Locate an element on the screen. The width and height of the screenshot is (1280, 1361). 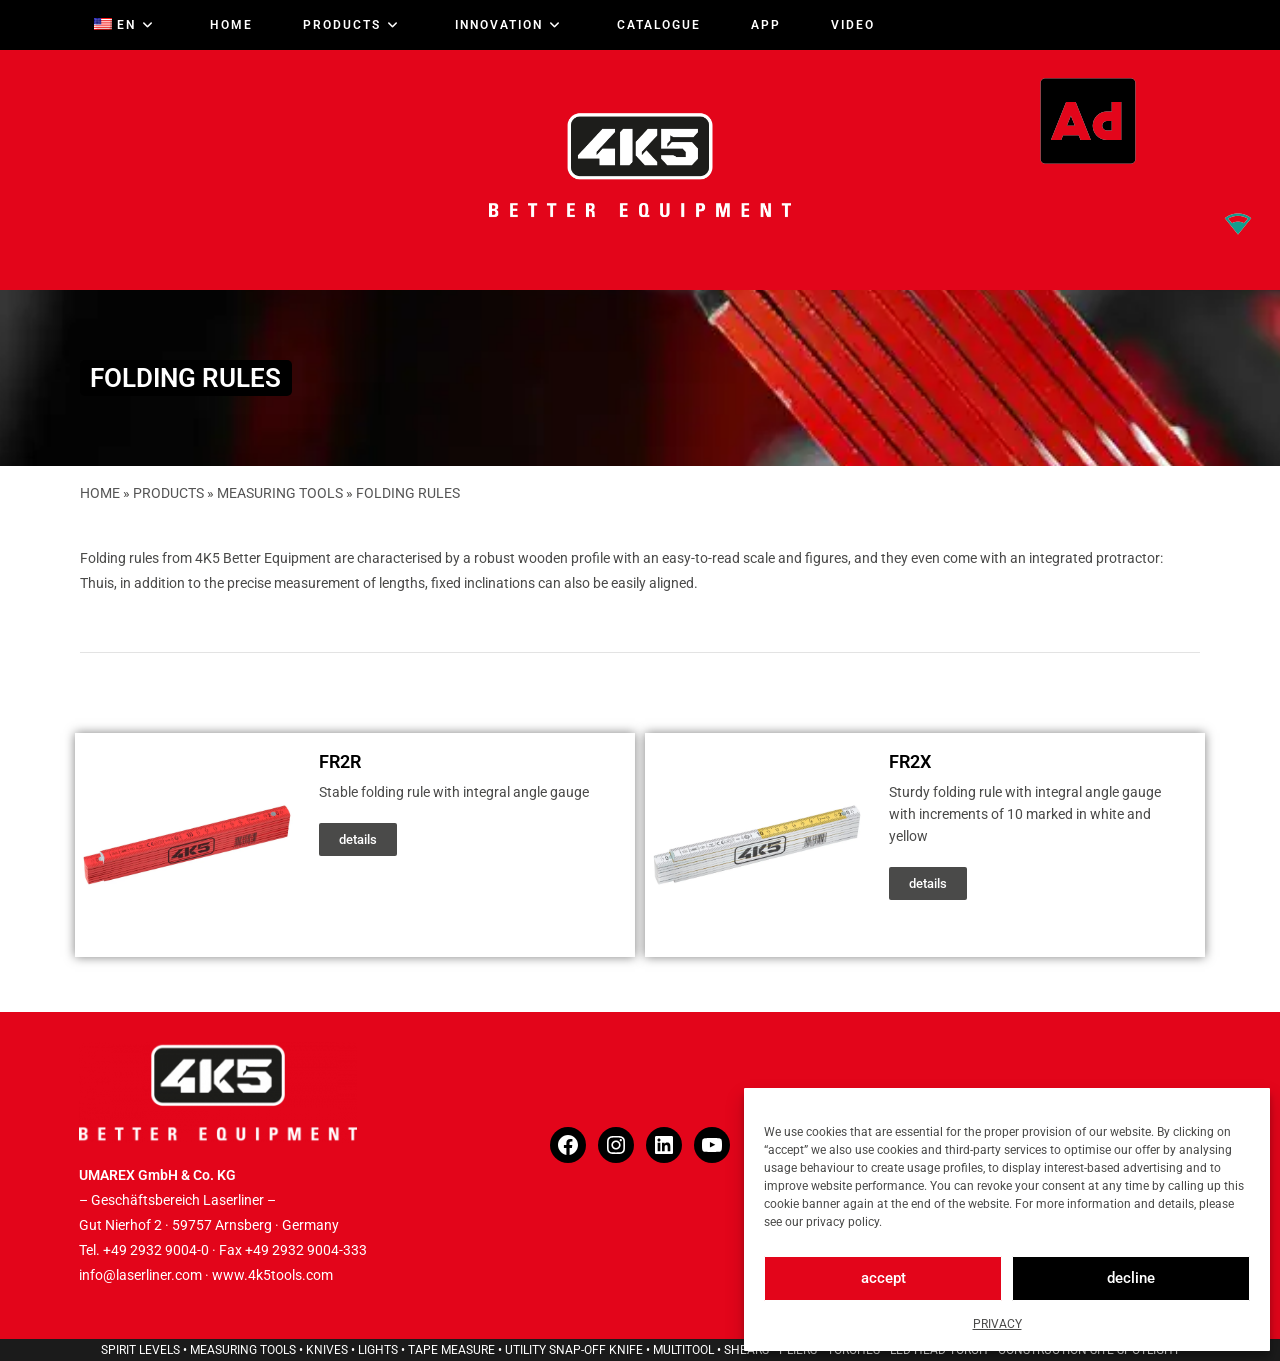
indicates sponsored or promotional content is located at coordinates (1088, 121).